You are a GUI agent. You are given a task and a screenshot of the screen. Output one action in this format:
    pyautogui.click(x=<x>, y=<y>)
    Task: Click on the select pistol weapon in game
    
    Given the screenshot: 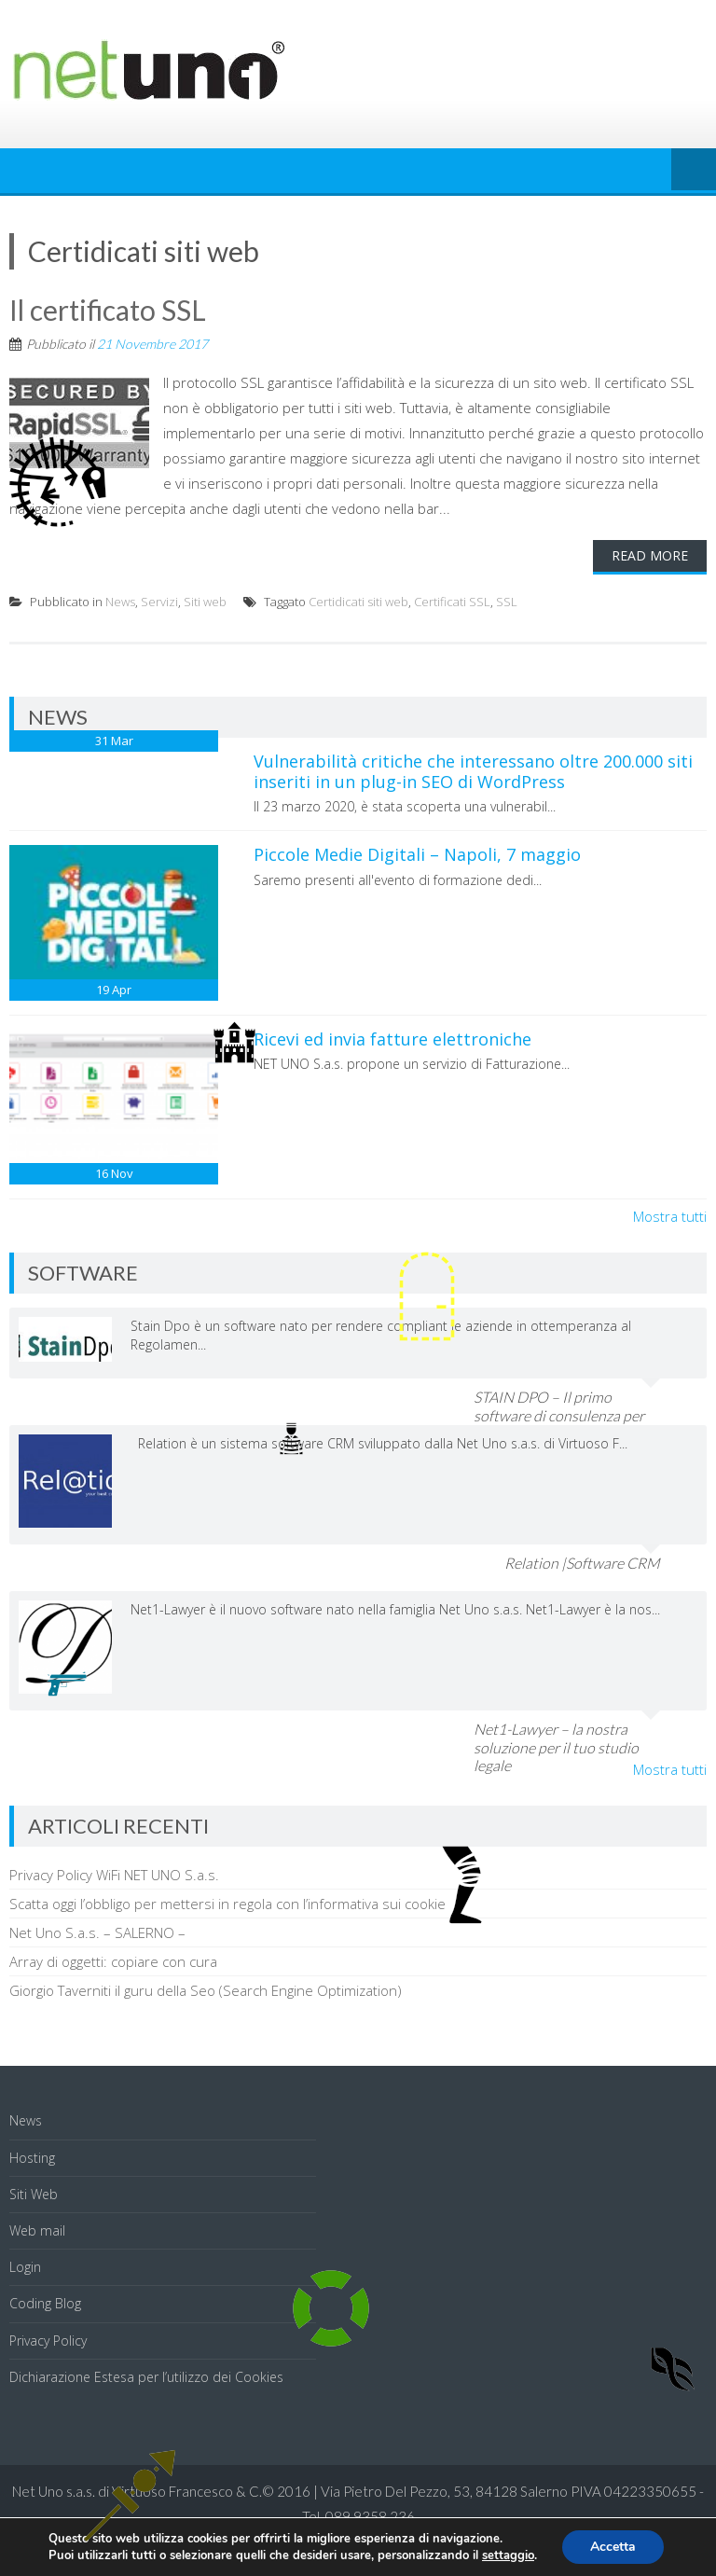 What is the action you would take?
    pyautogui.click(x=66, y=1683)
    